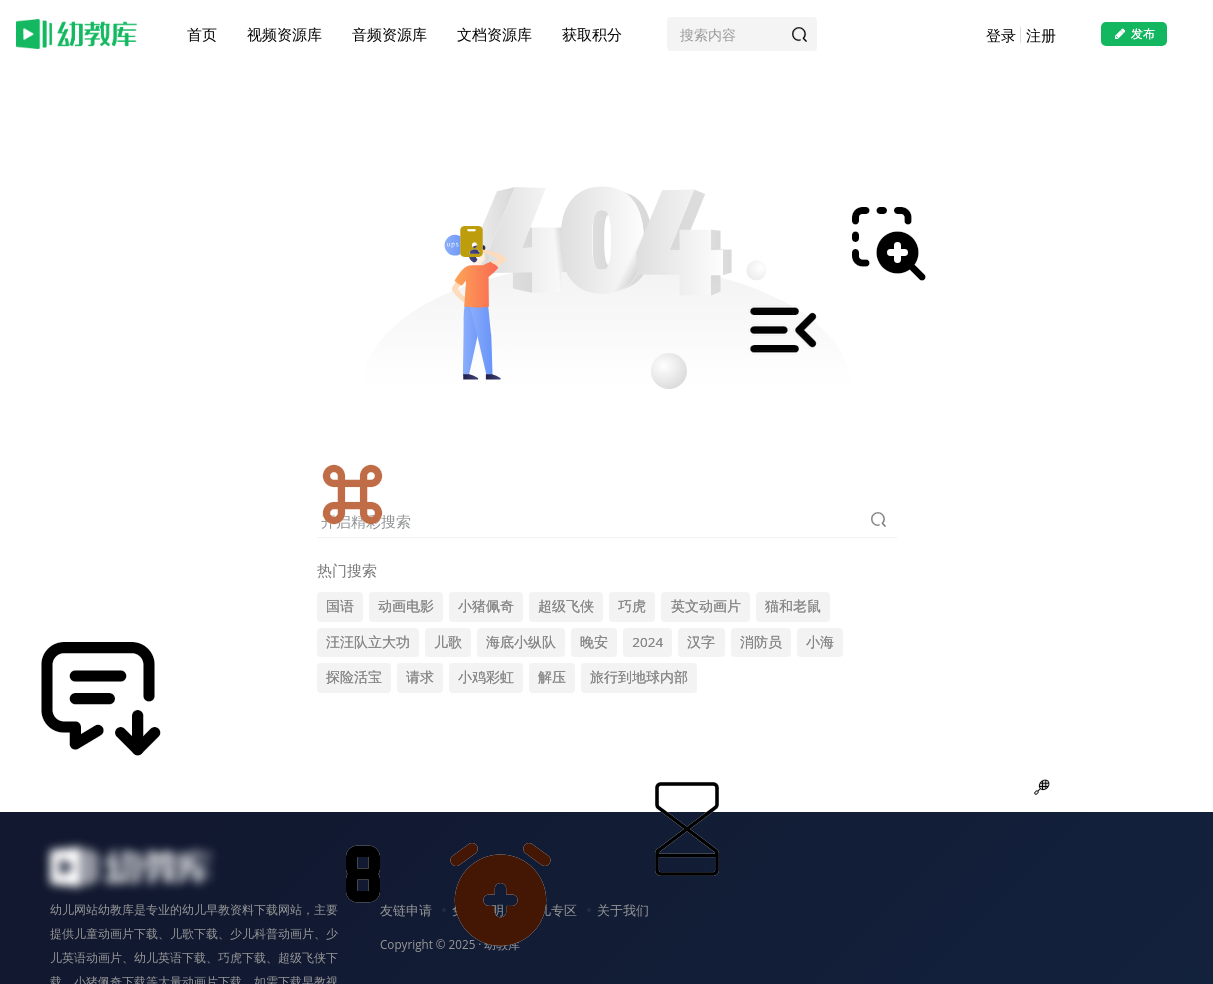 The height and width of the screenshot is (984, 1213). What do you see at coordinates (352, 494) in the screenshot?
I see `execute a keyboard shortcut or command` at bounding box center [352, 494].